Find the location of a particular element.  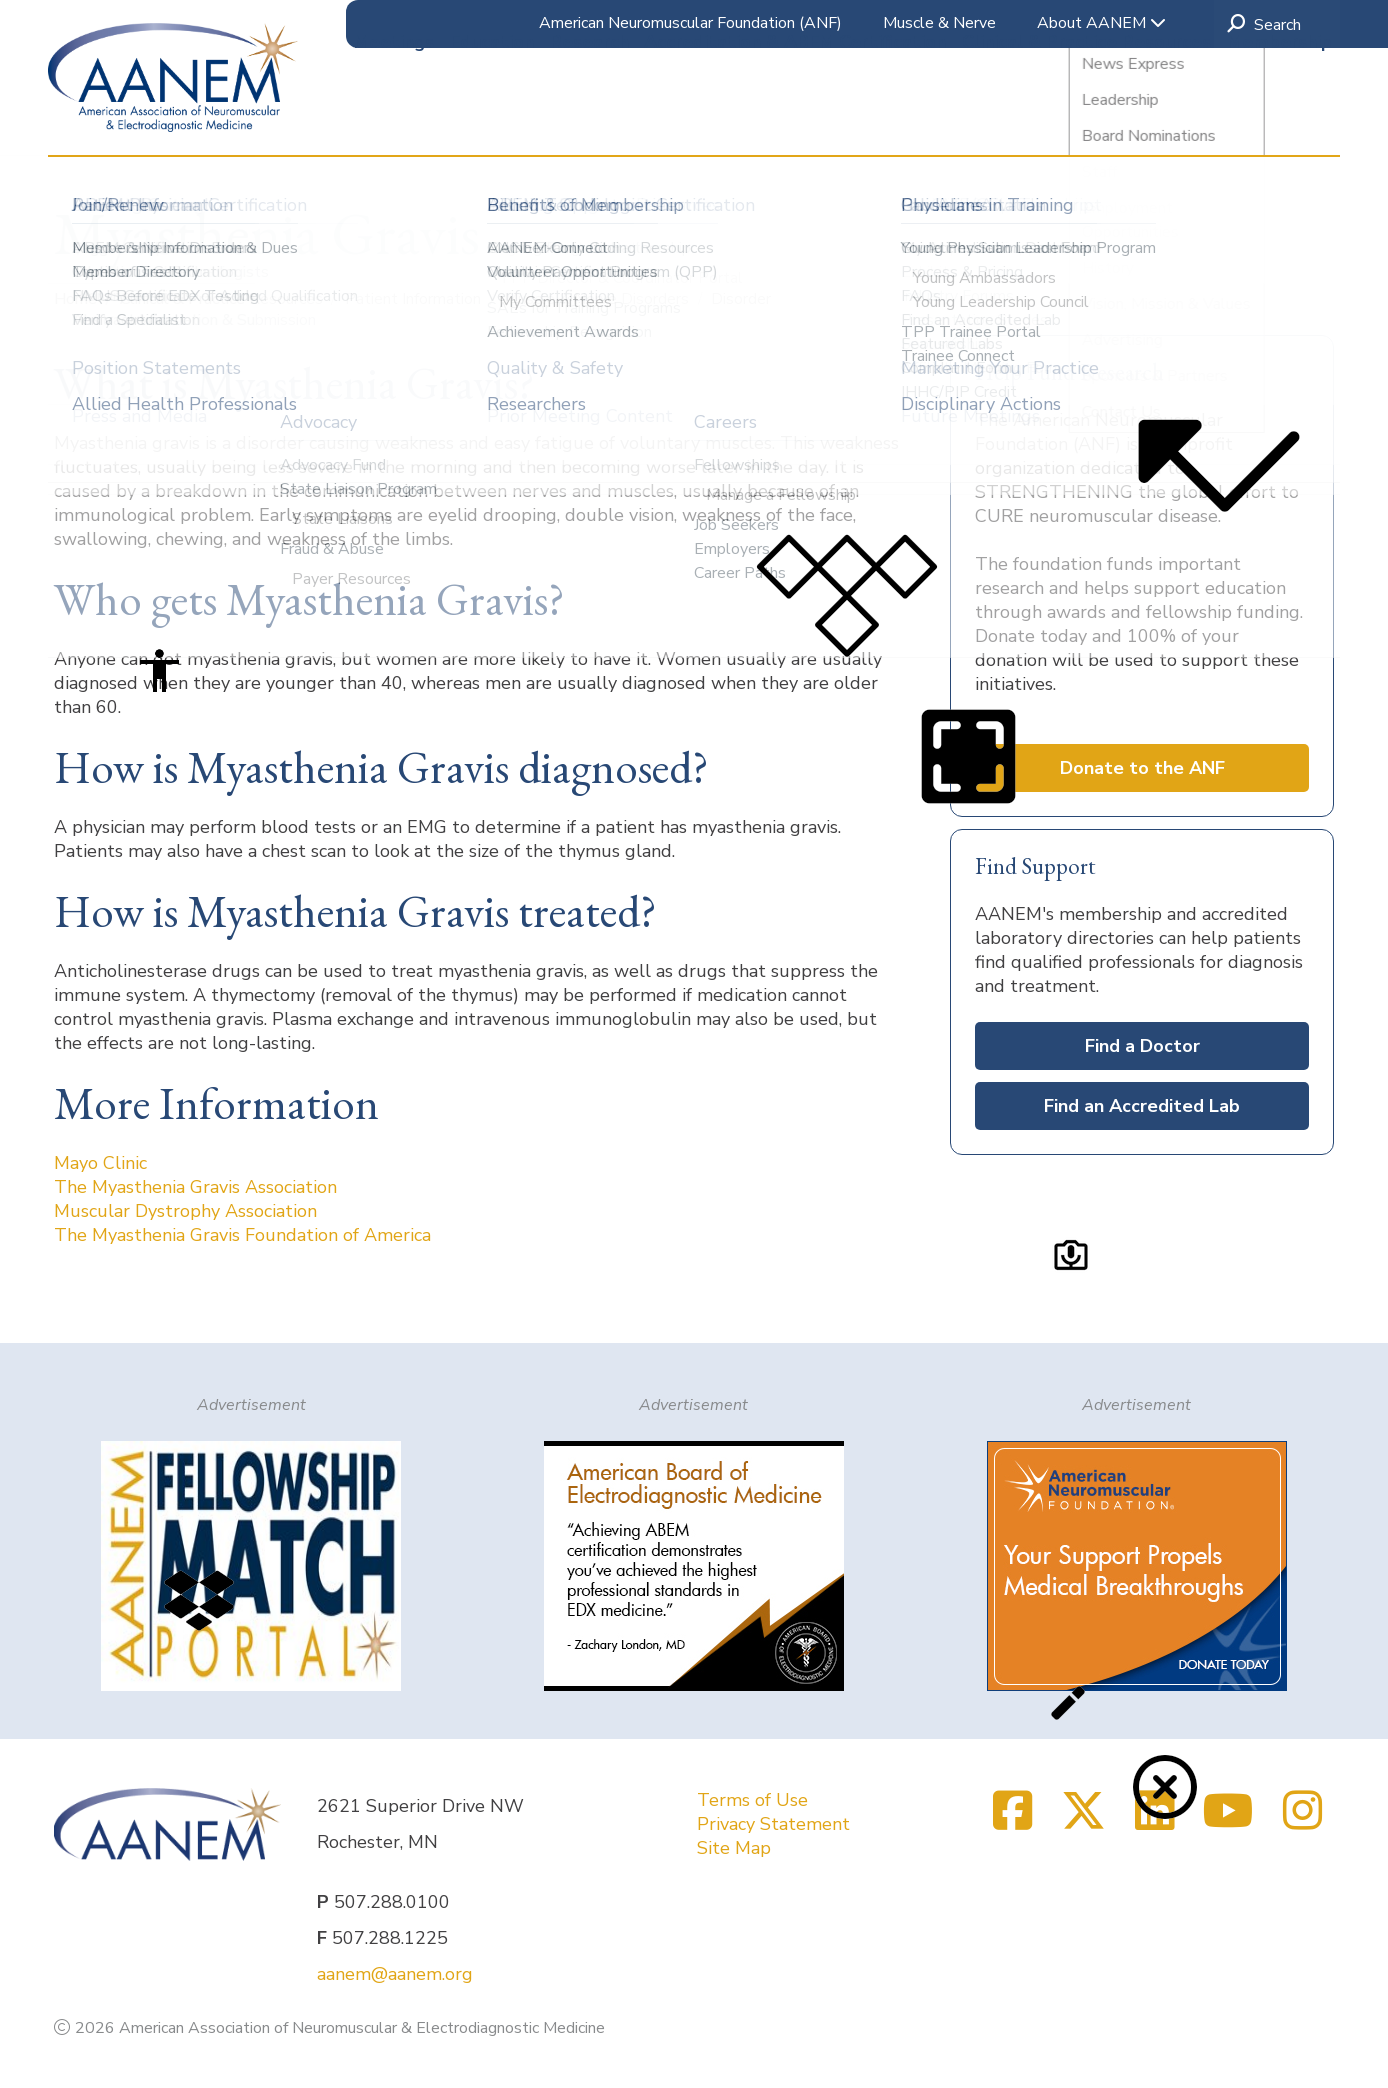

close or dismiss a dialog is located at coordinates (1165, 1787).